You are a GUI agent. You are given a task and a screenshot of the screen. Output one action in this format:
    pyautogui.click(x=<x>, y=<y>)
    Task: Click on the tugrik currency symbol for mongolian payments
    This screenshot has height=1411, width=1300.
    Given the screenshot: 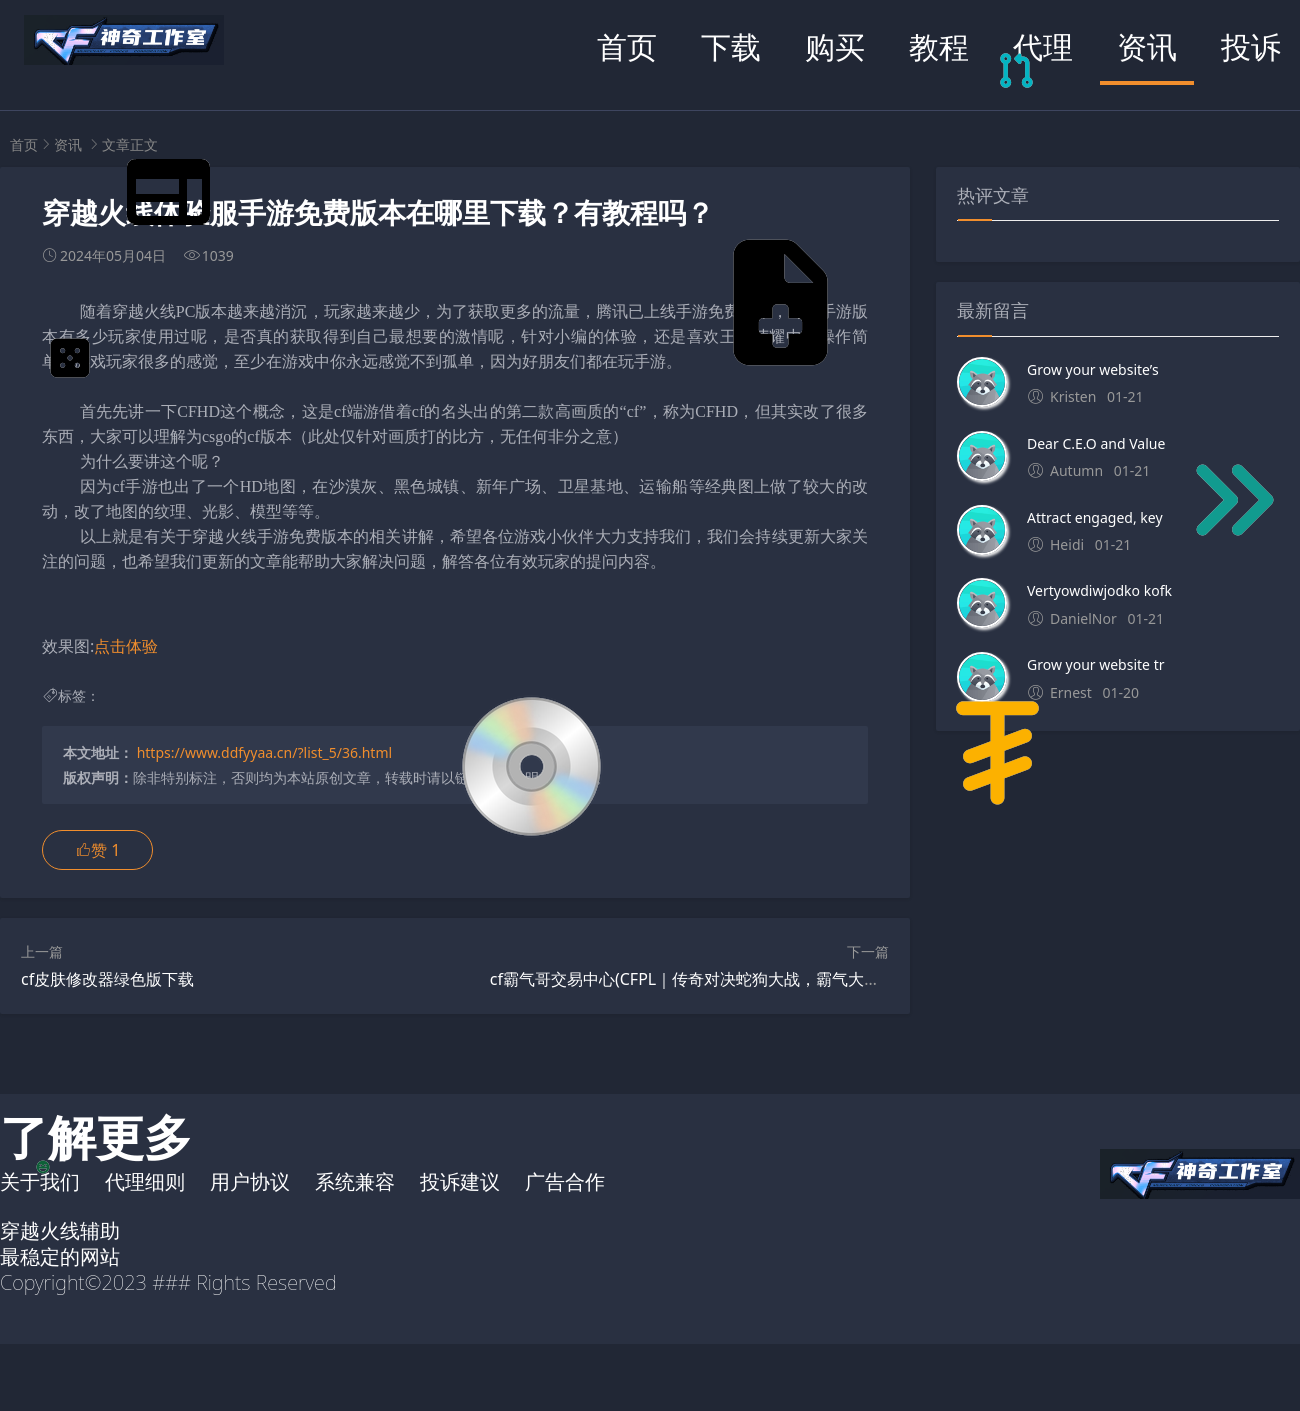 What is the action you would take?
    pyautogui.click(x=997, y=749)
    